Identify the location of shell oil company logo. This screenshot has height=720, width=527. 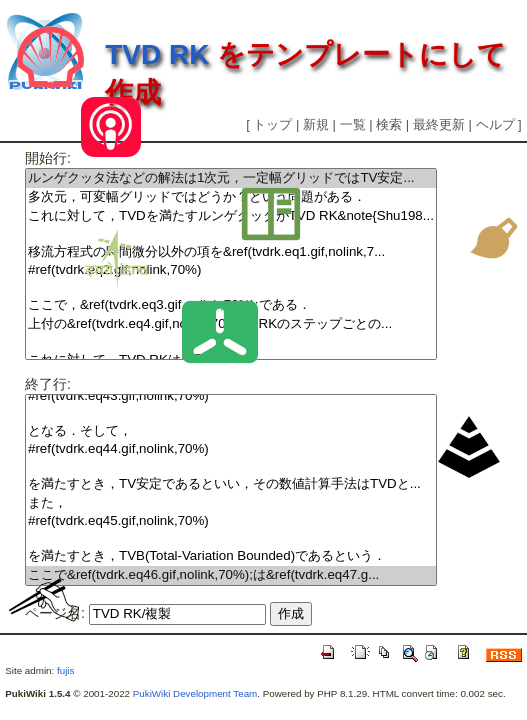
(50, 57).